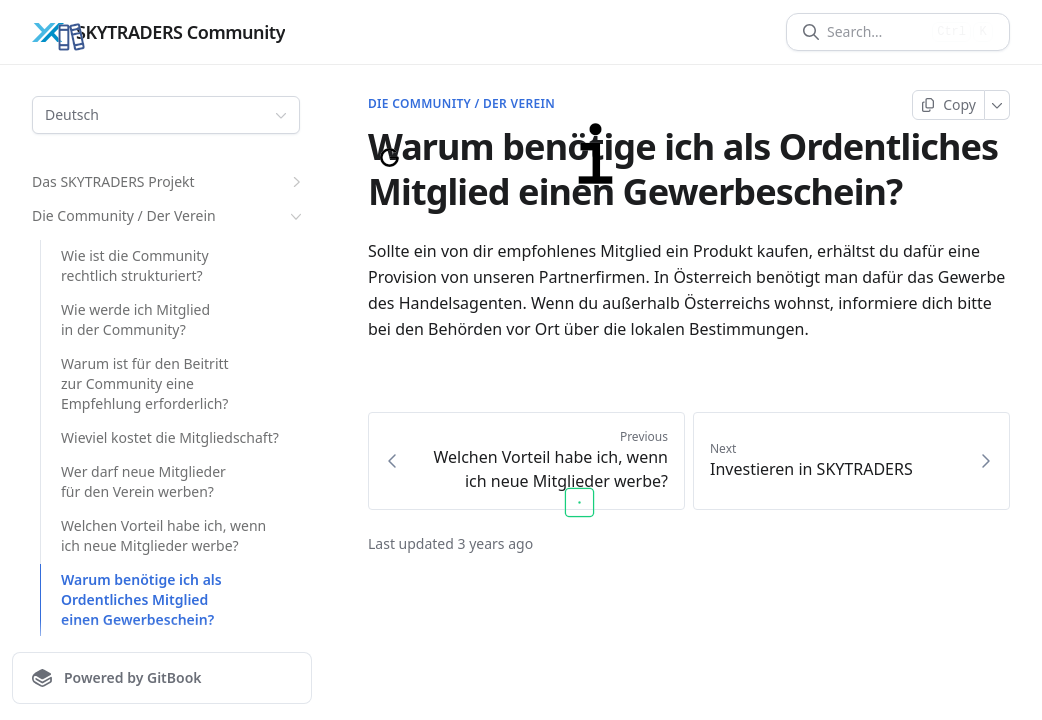 The image size is (1042, 720). What do you see at coordinates (70, 37) in the screenshot?
I see `access your library or book collection` at bounding box center [70, 37].